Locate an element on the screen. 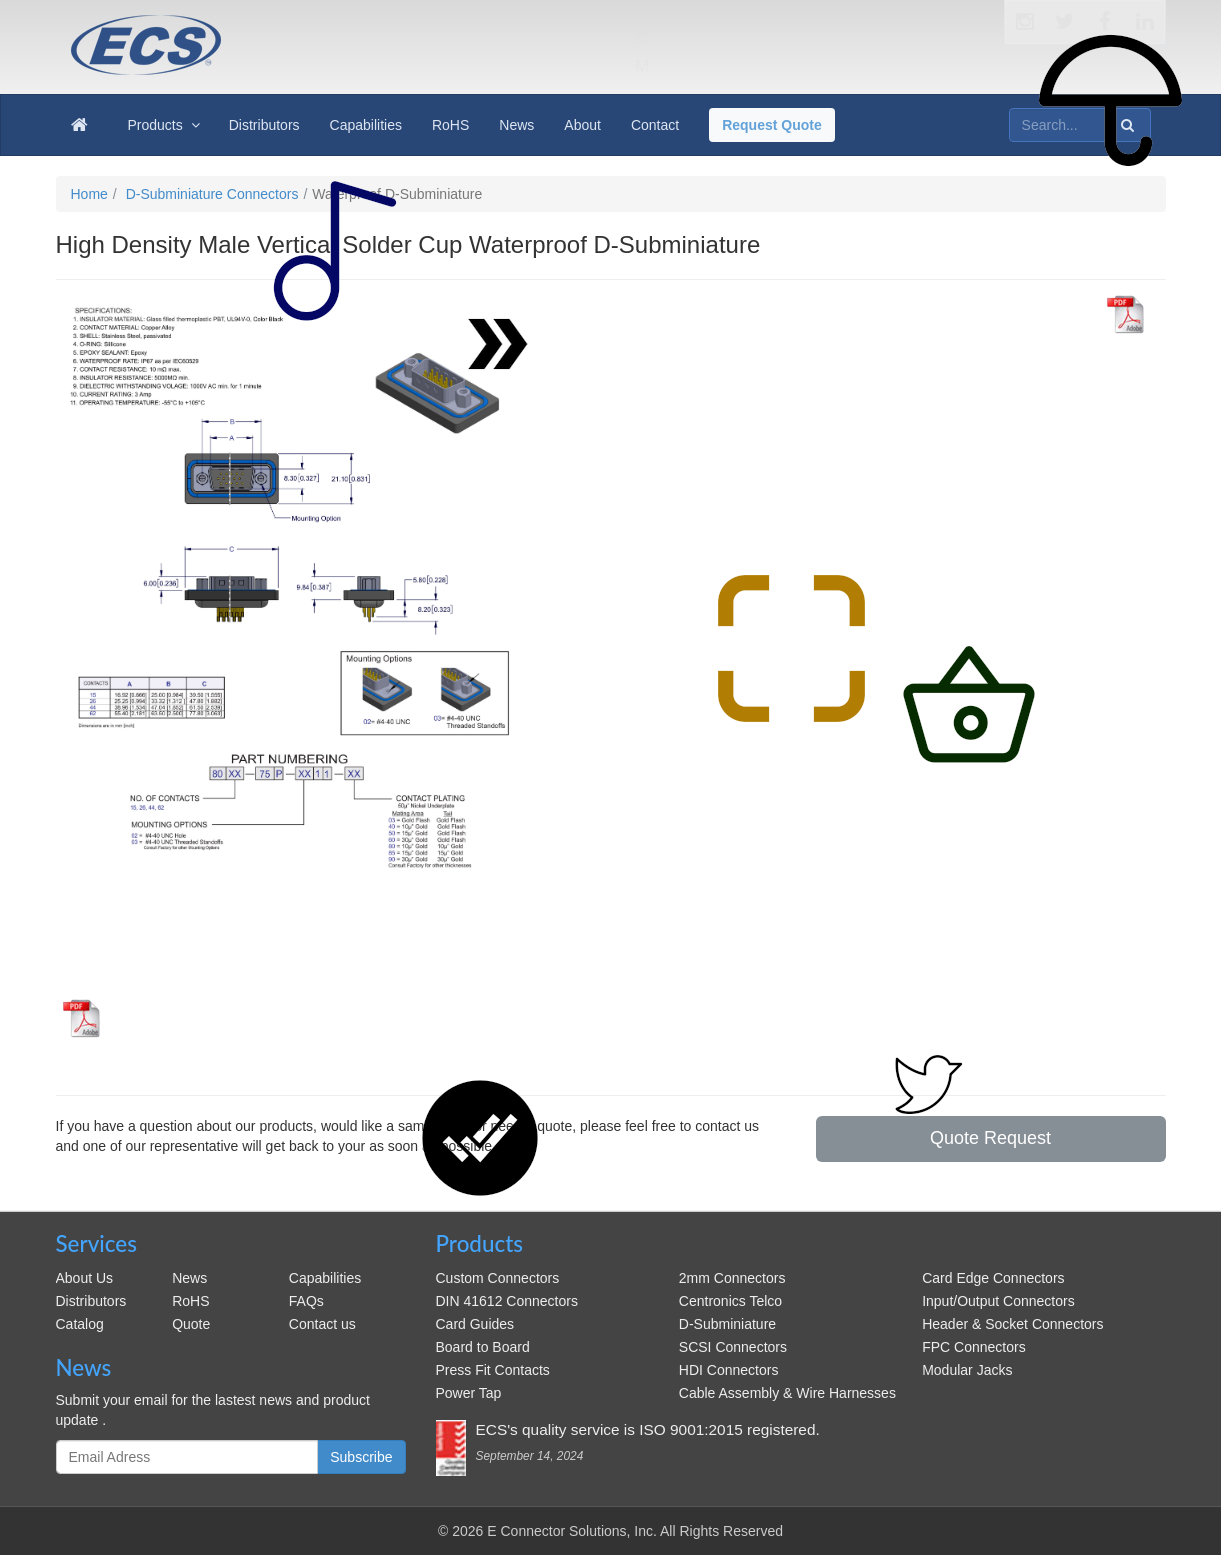 The image size is (1221, 1555). view weather protection or rain forecast is located at coordinates (1110, 100).